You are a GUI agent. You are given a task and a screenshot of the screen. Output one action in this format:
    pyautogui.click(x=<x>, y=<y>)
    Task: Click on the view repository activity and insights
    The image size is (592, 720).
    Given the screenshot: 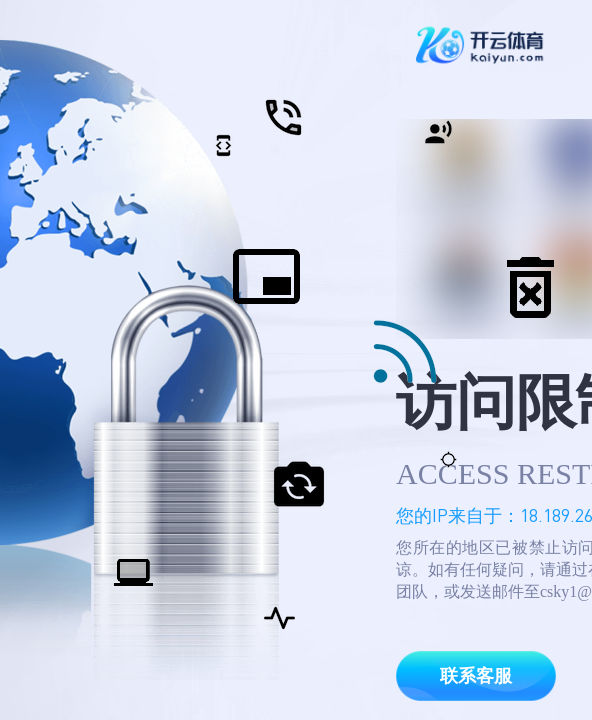 What is the action you would take?
    pyautogui.click(x=279, y=618)
    